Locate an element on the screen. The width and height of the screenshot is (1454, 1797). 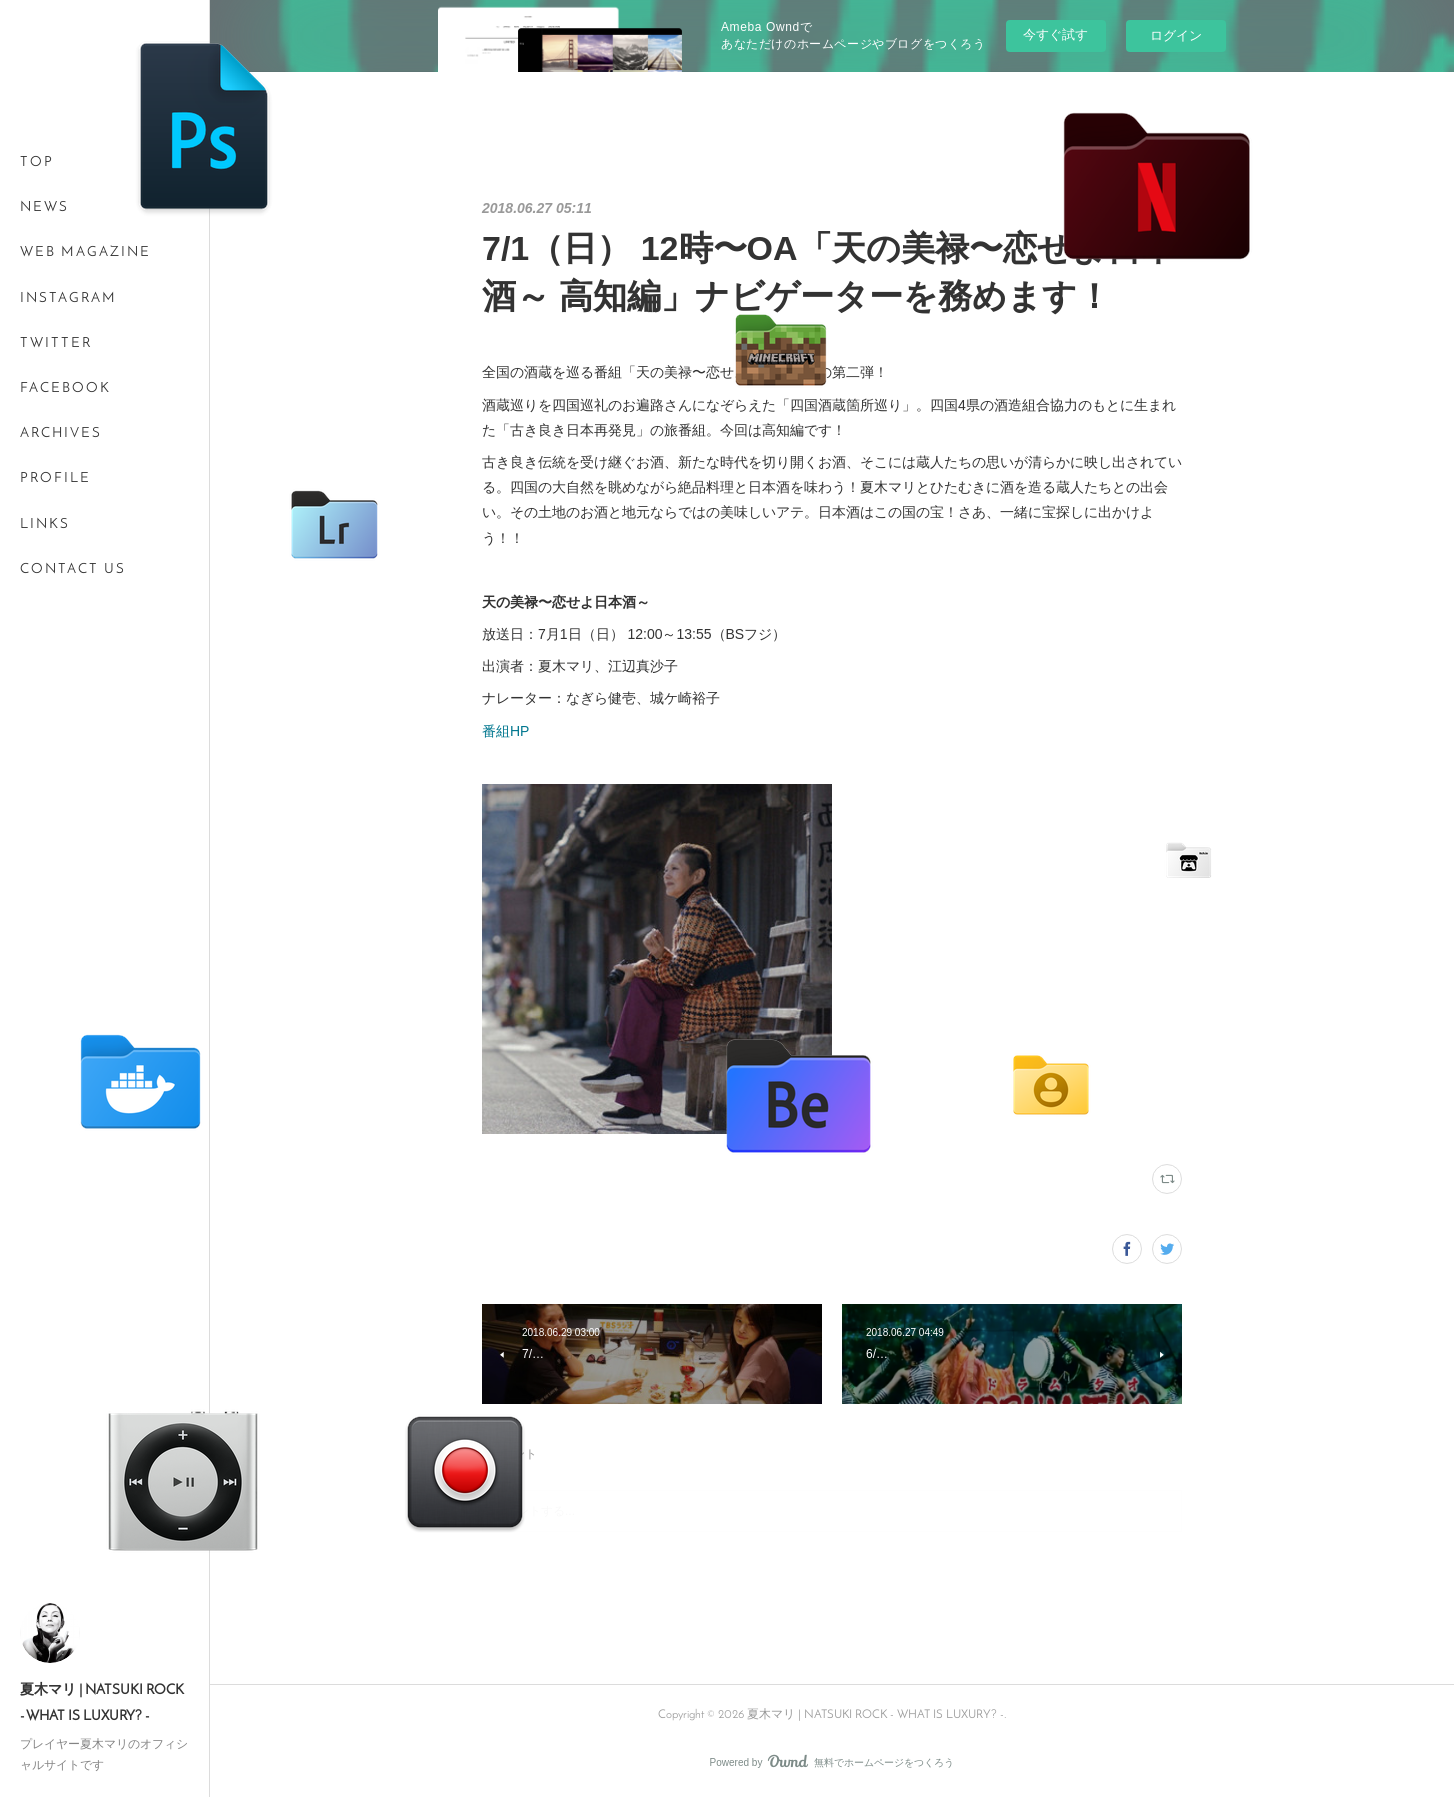
a photoshop document file is located at coordinates (204, 126).